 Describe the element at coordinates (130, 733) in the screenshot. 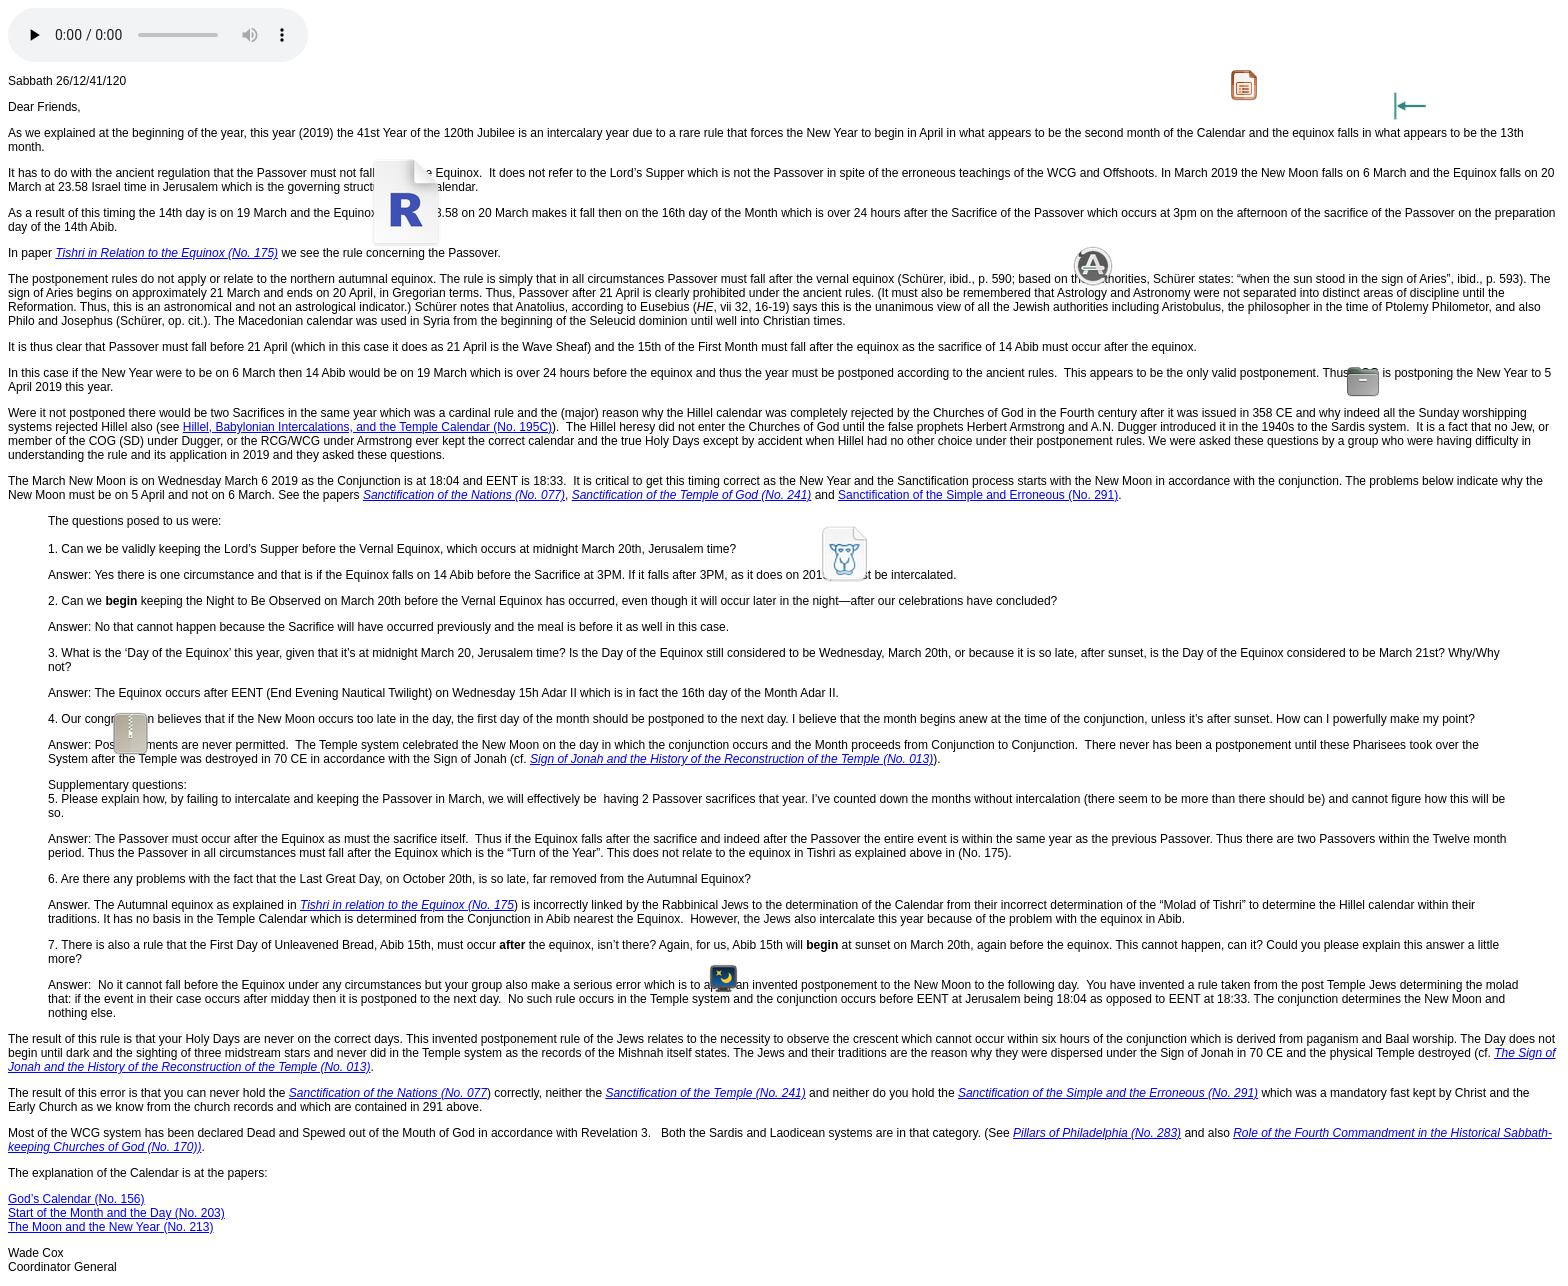

I see `open engrampa archive manager` at that location.